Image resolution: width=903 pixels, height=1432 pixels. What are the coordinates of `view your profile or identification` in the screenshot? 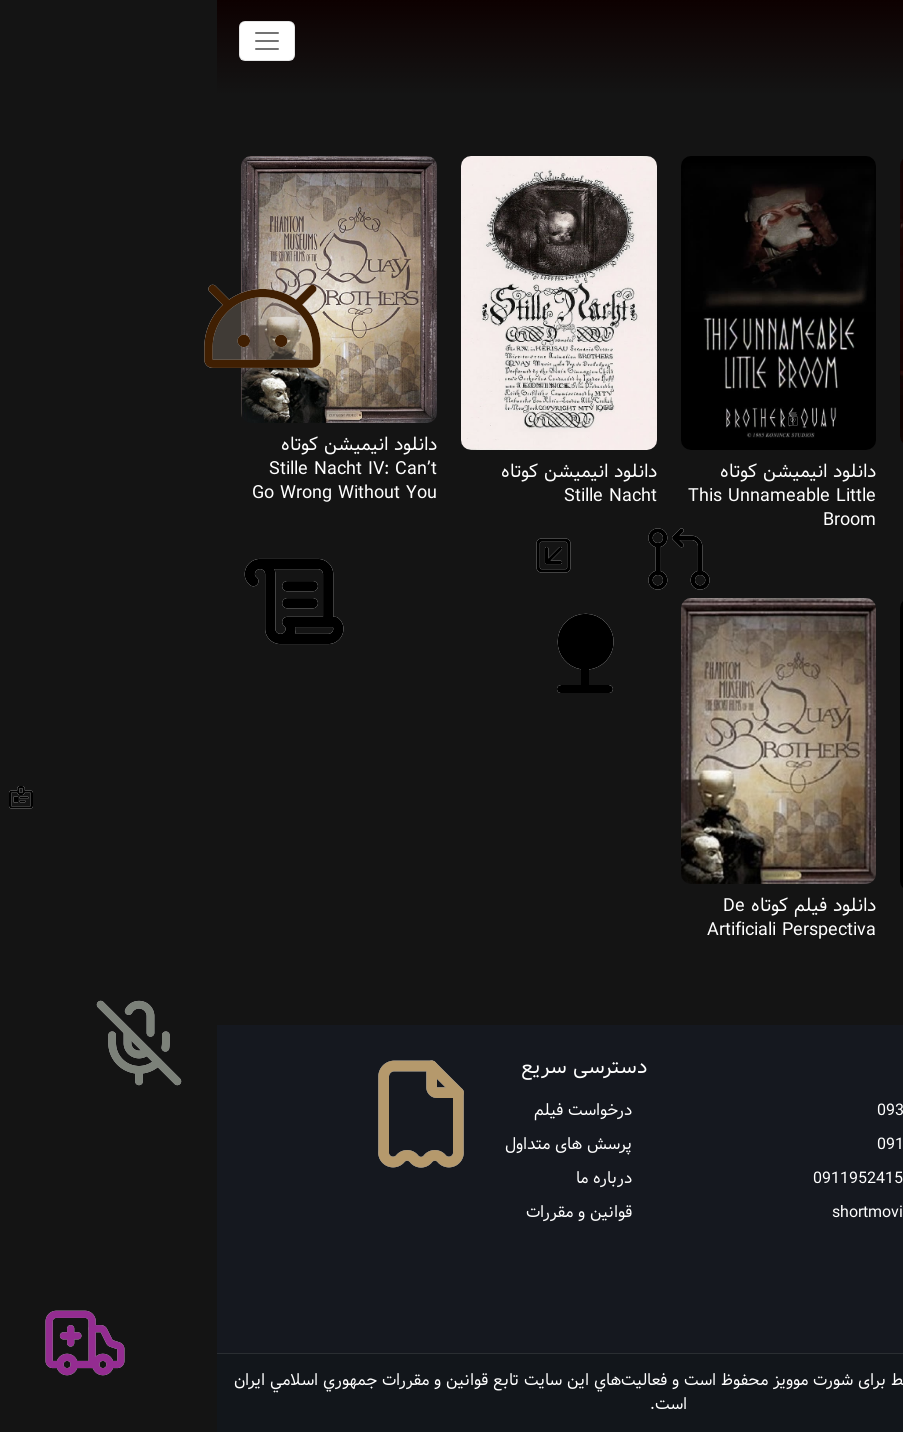 It's located at (21, 798).